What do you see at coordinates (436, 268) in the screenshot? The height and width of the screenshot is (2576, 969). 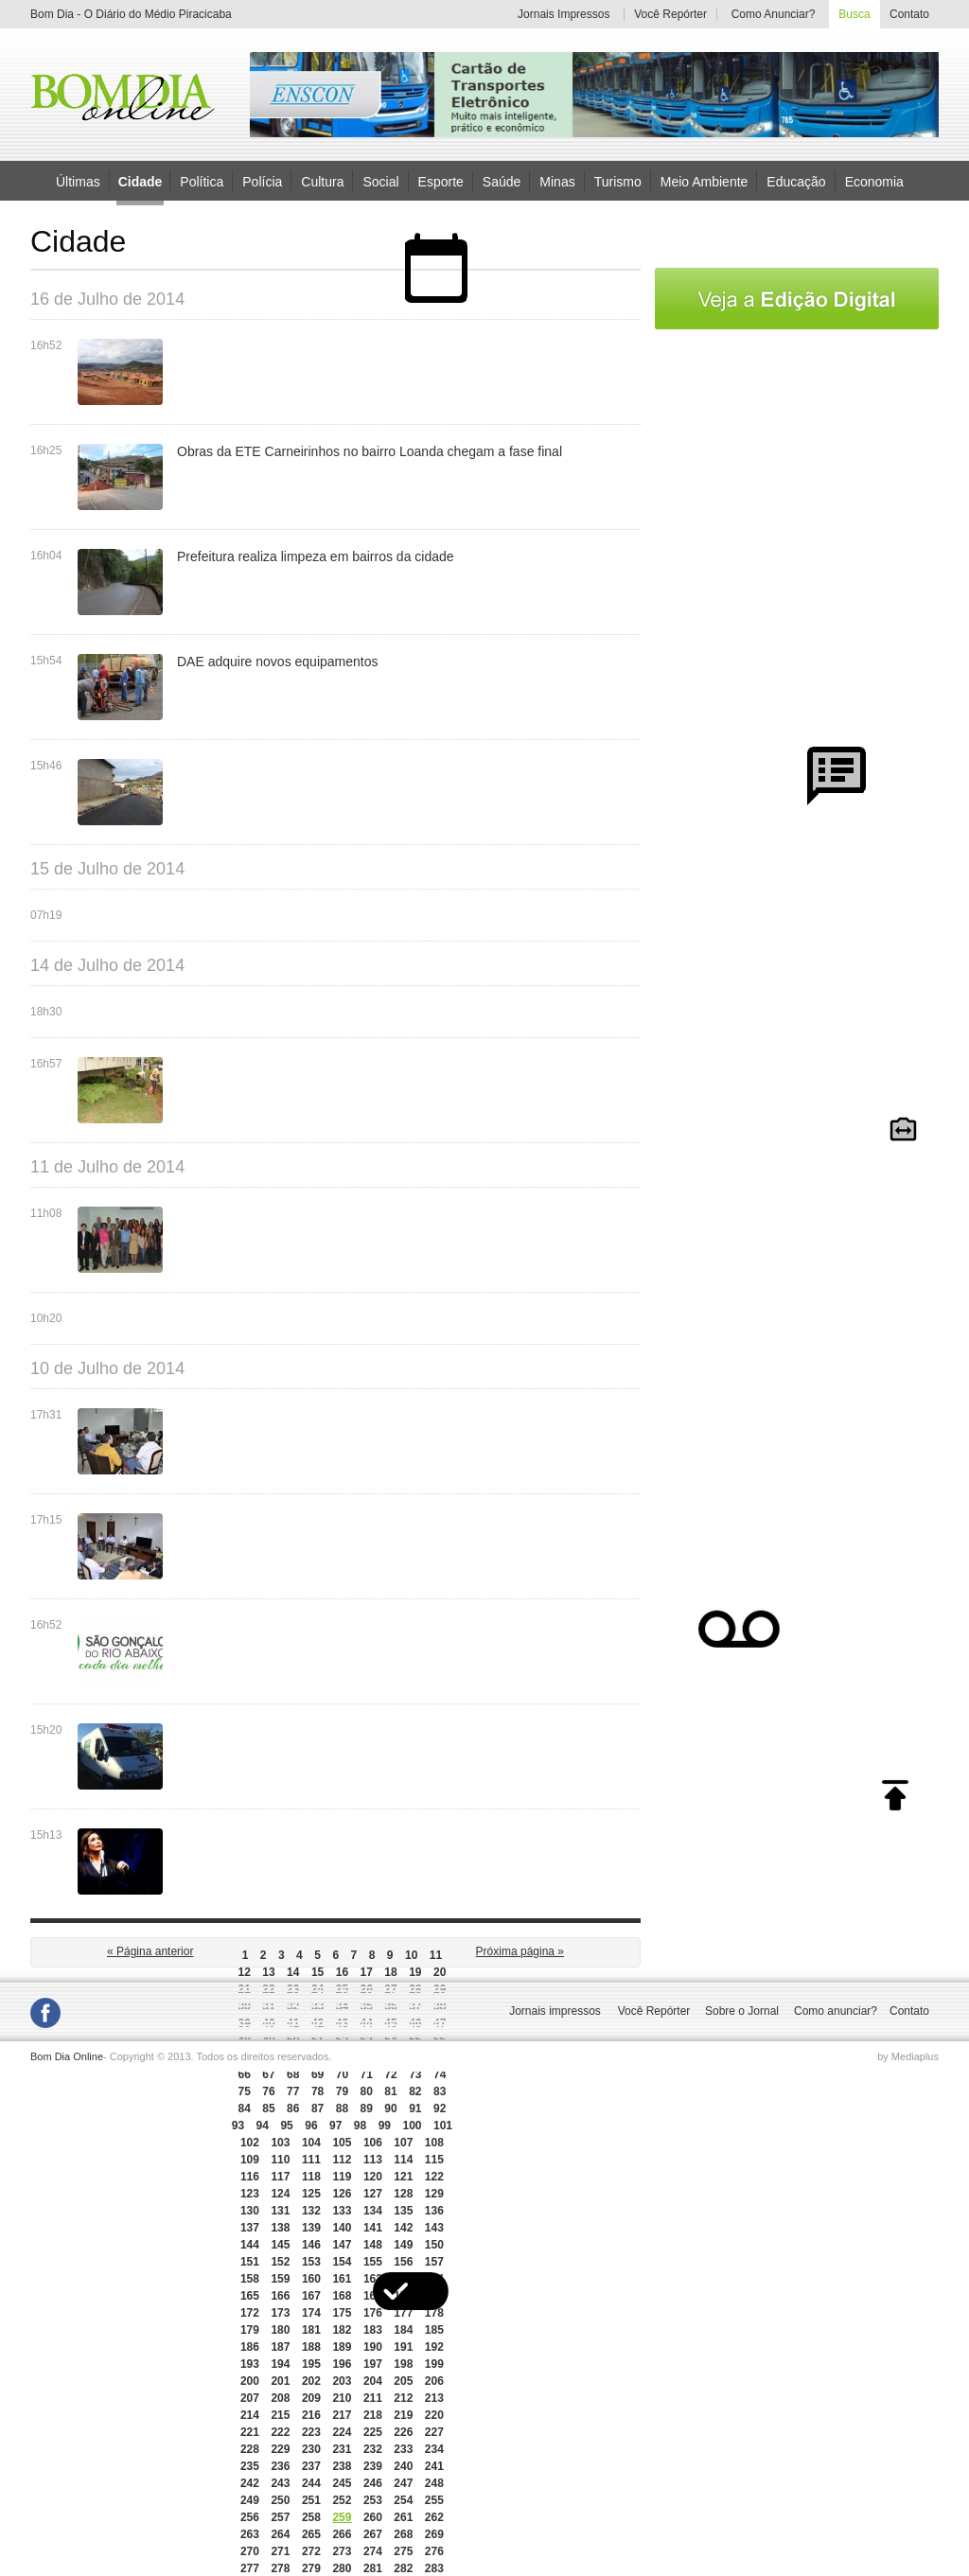 I see `view today's date` at bounding box center [436, 268].